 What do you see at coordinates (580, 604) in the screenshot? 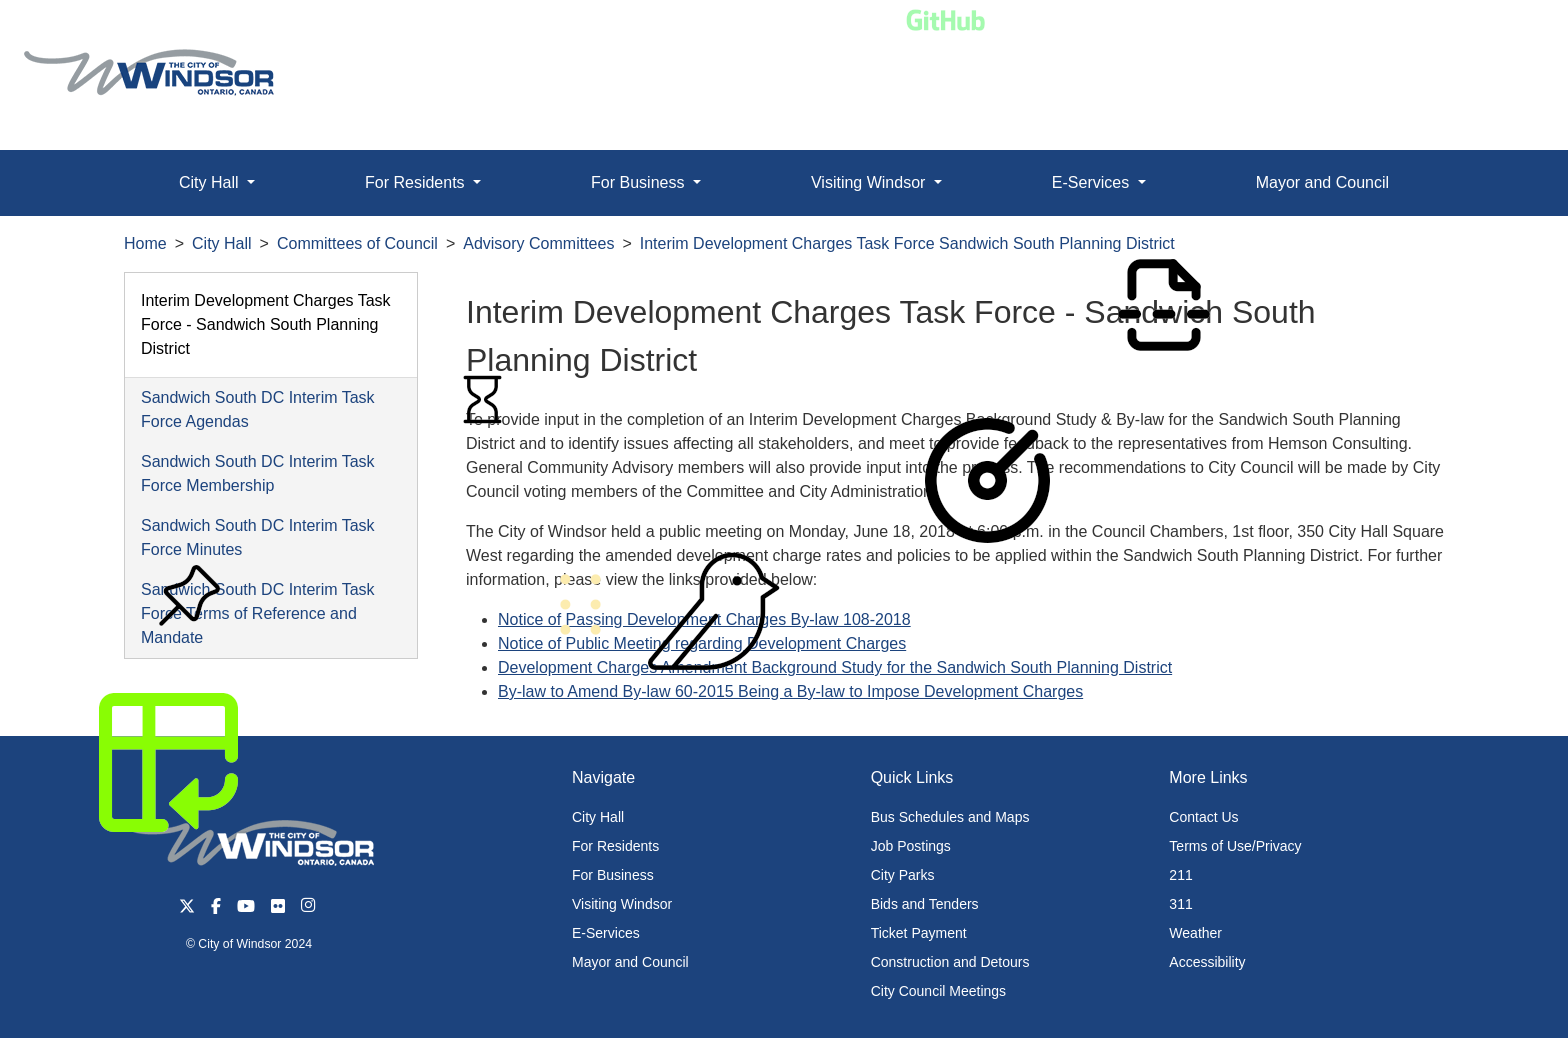
I see `drag to reorder items in a list` at bounding box center [580, 604].